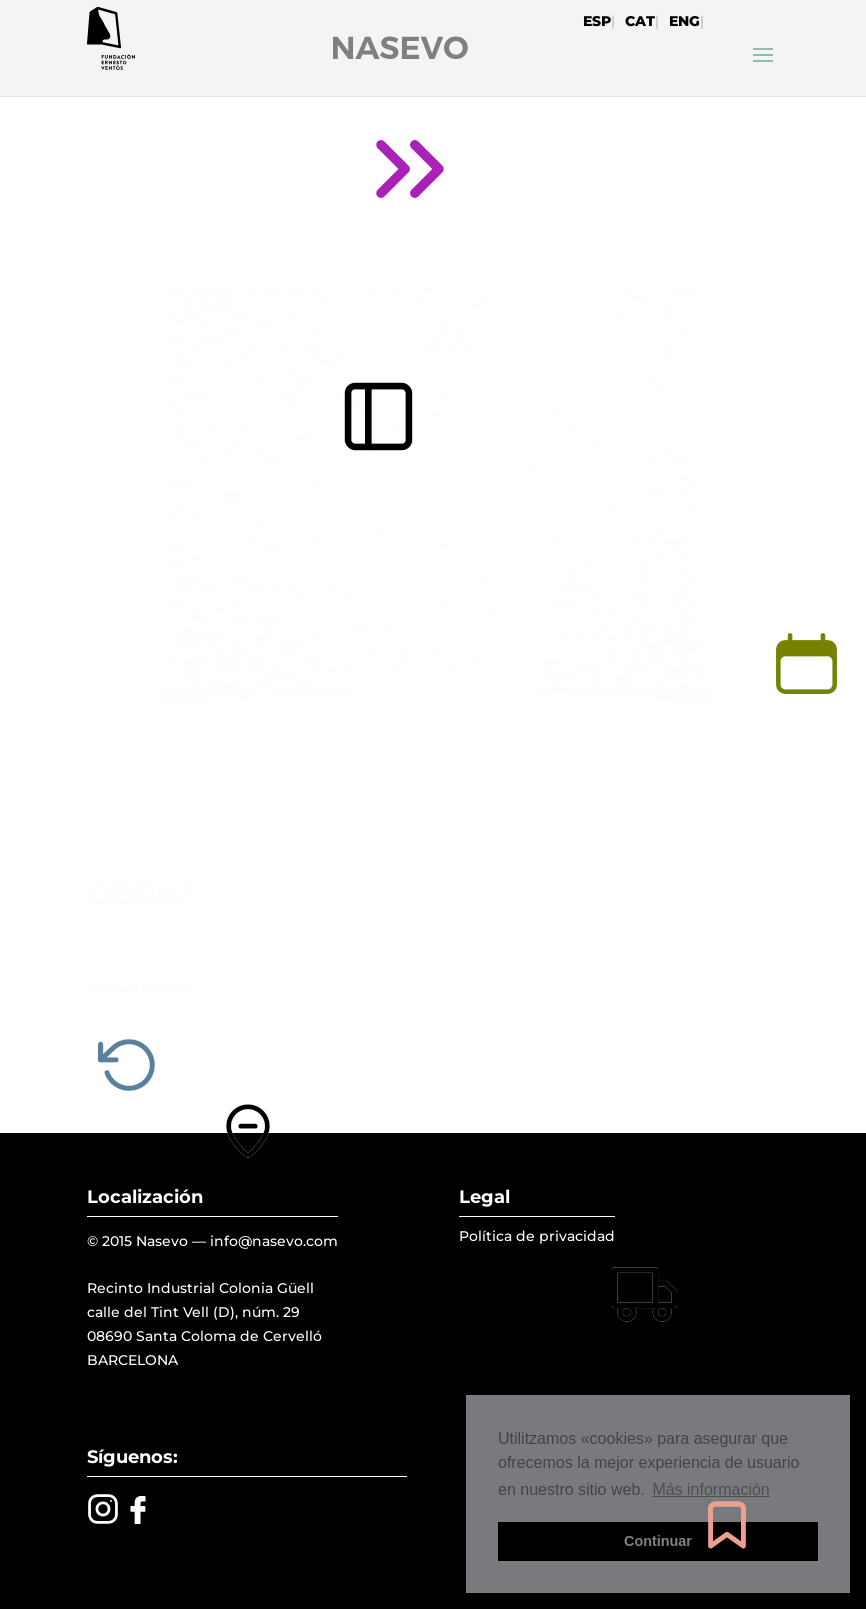 The image size is (866, 1609). Describe the element at coordinates (410, 169) in the screenshot. I see `skip forward or advance to next item` at that location.